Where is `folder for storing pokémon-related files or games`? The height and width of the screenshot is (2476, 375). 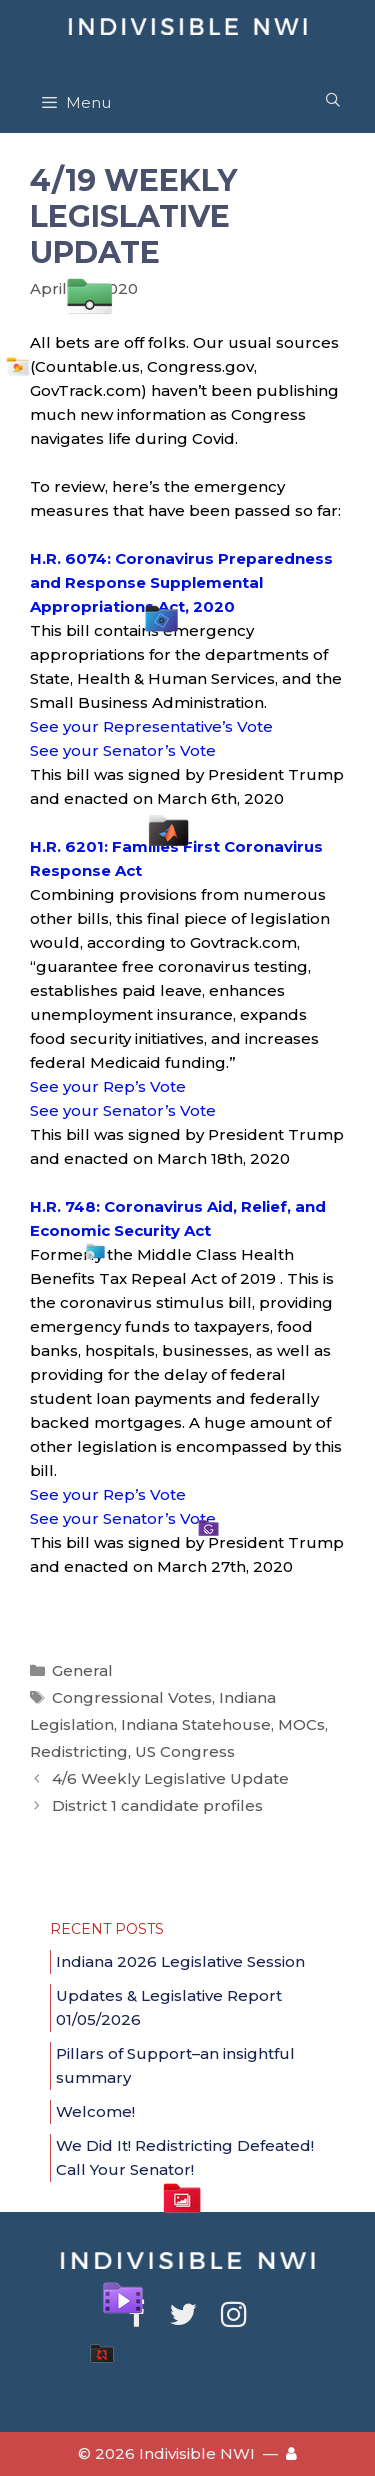
folder for storing pokémon-related files or games is located at coordinates (89, 297).